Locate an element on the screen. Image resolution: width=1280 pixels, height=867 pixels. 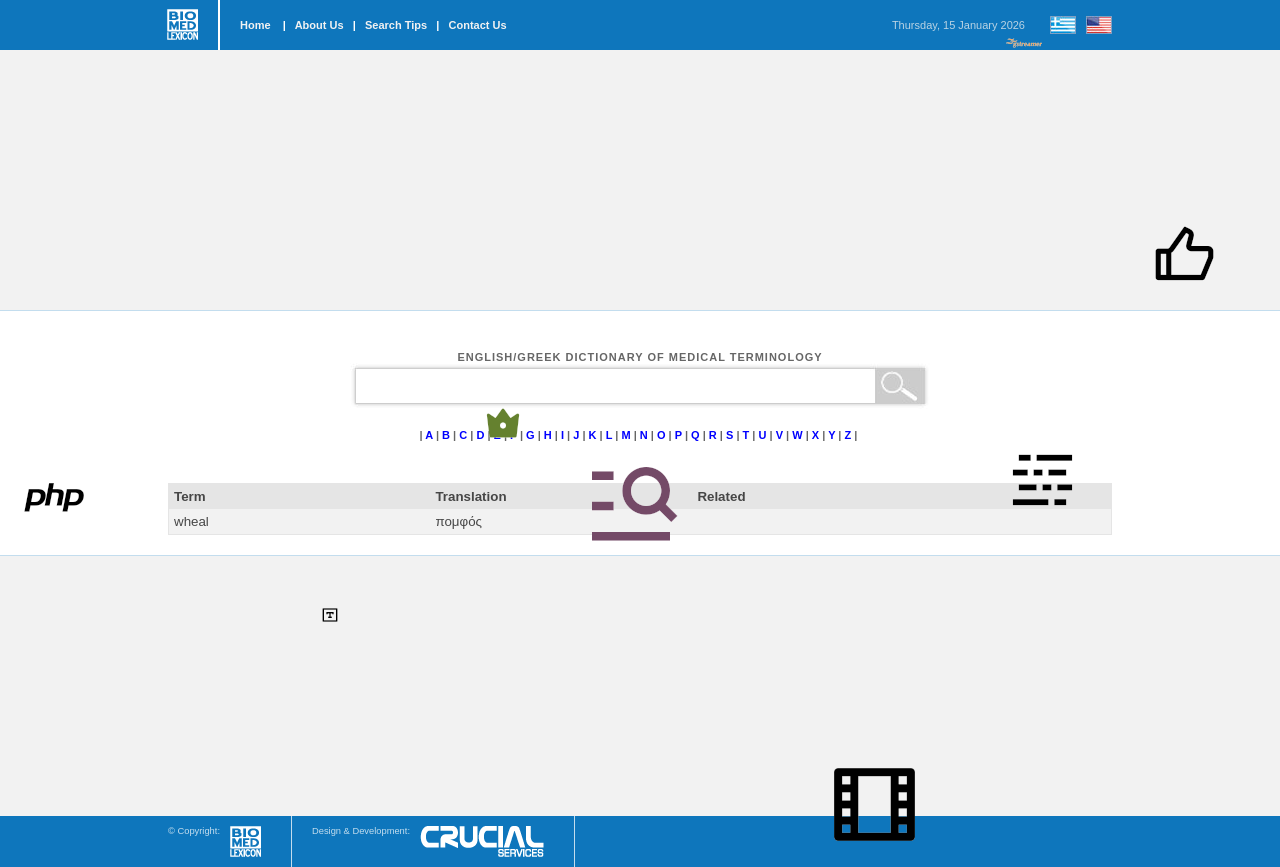
gstreamer multimedia framework logo is located at coordinates (1024, 43).